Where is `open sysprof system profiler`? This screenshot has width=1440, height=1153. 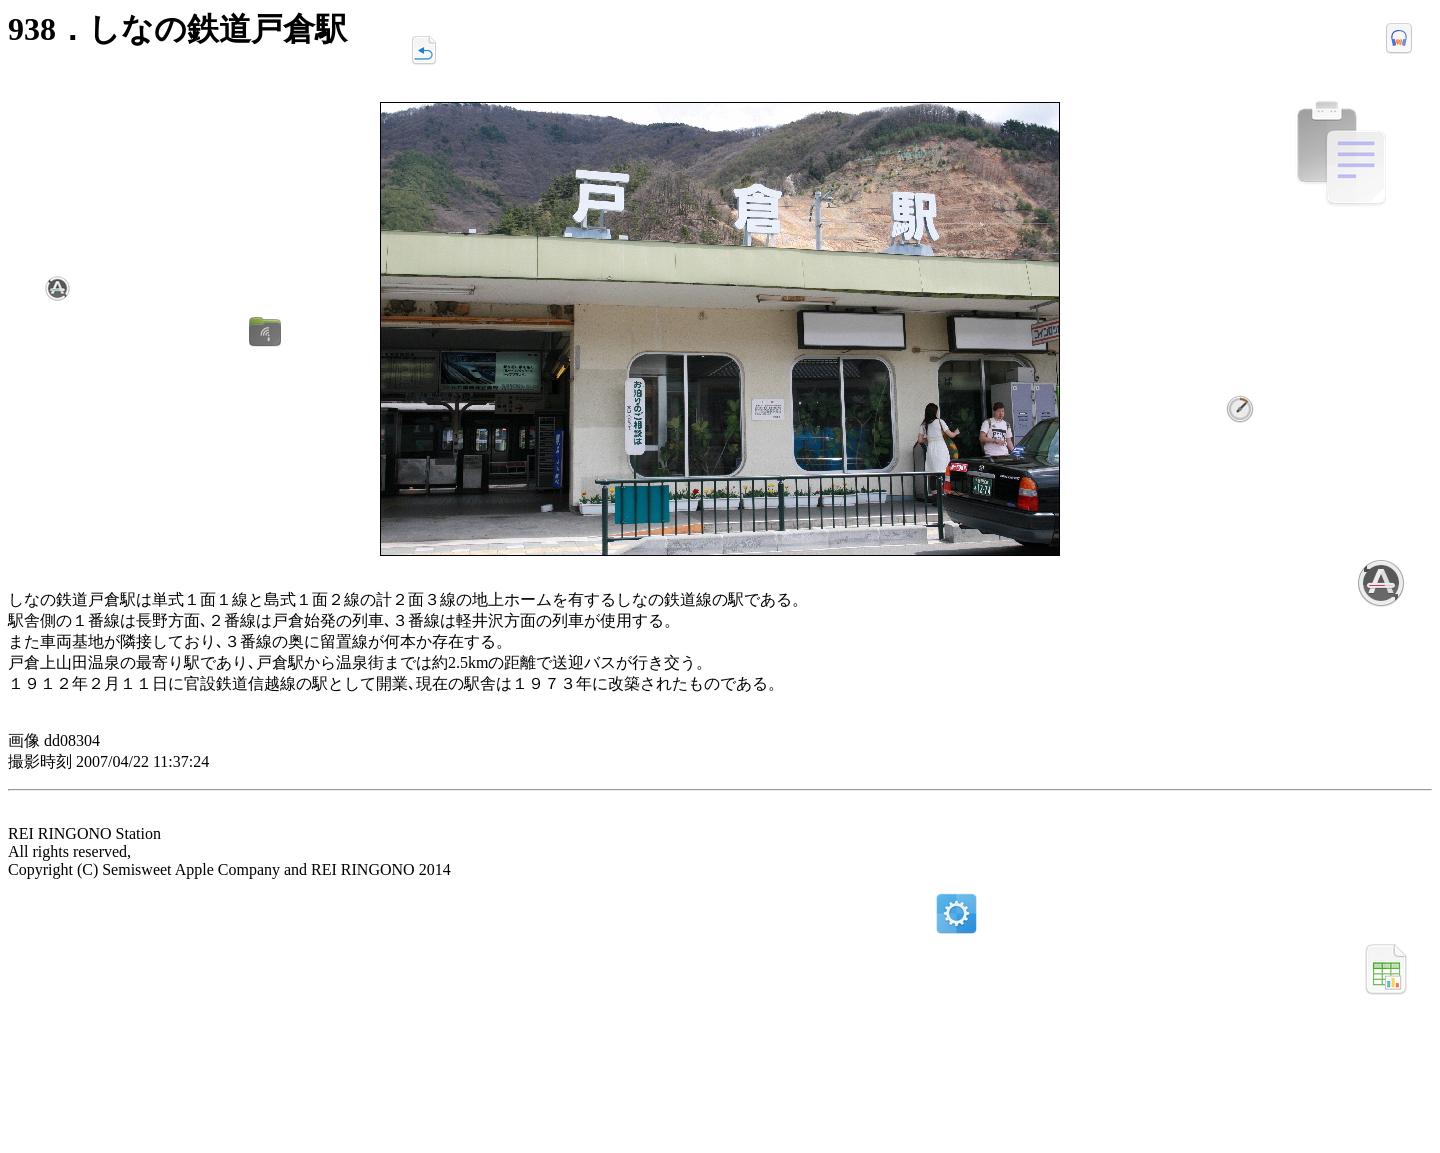
open sysprof system profiler is located at coordinates (1240, 409).